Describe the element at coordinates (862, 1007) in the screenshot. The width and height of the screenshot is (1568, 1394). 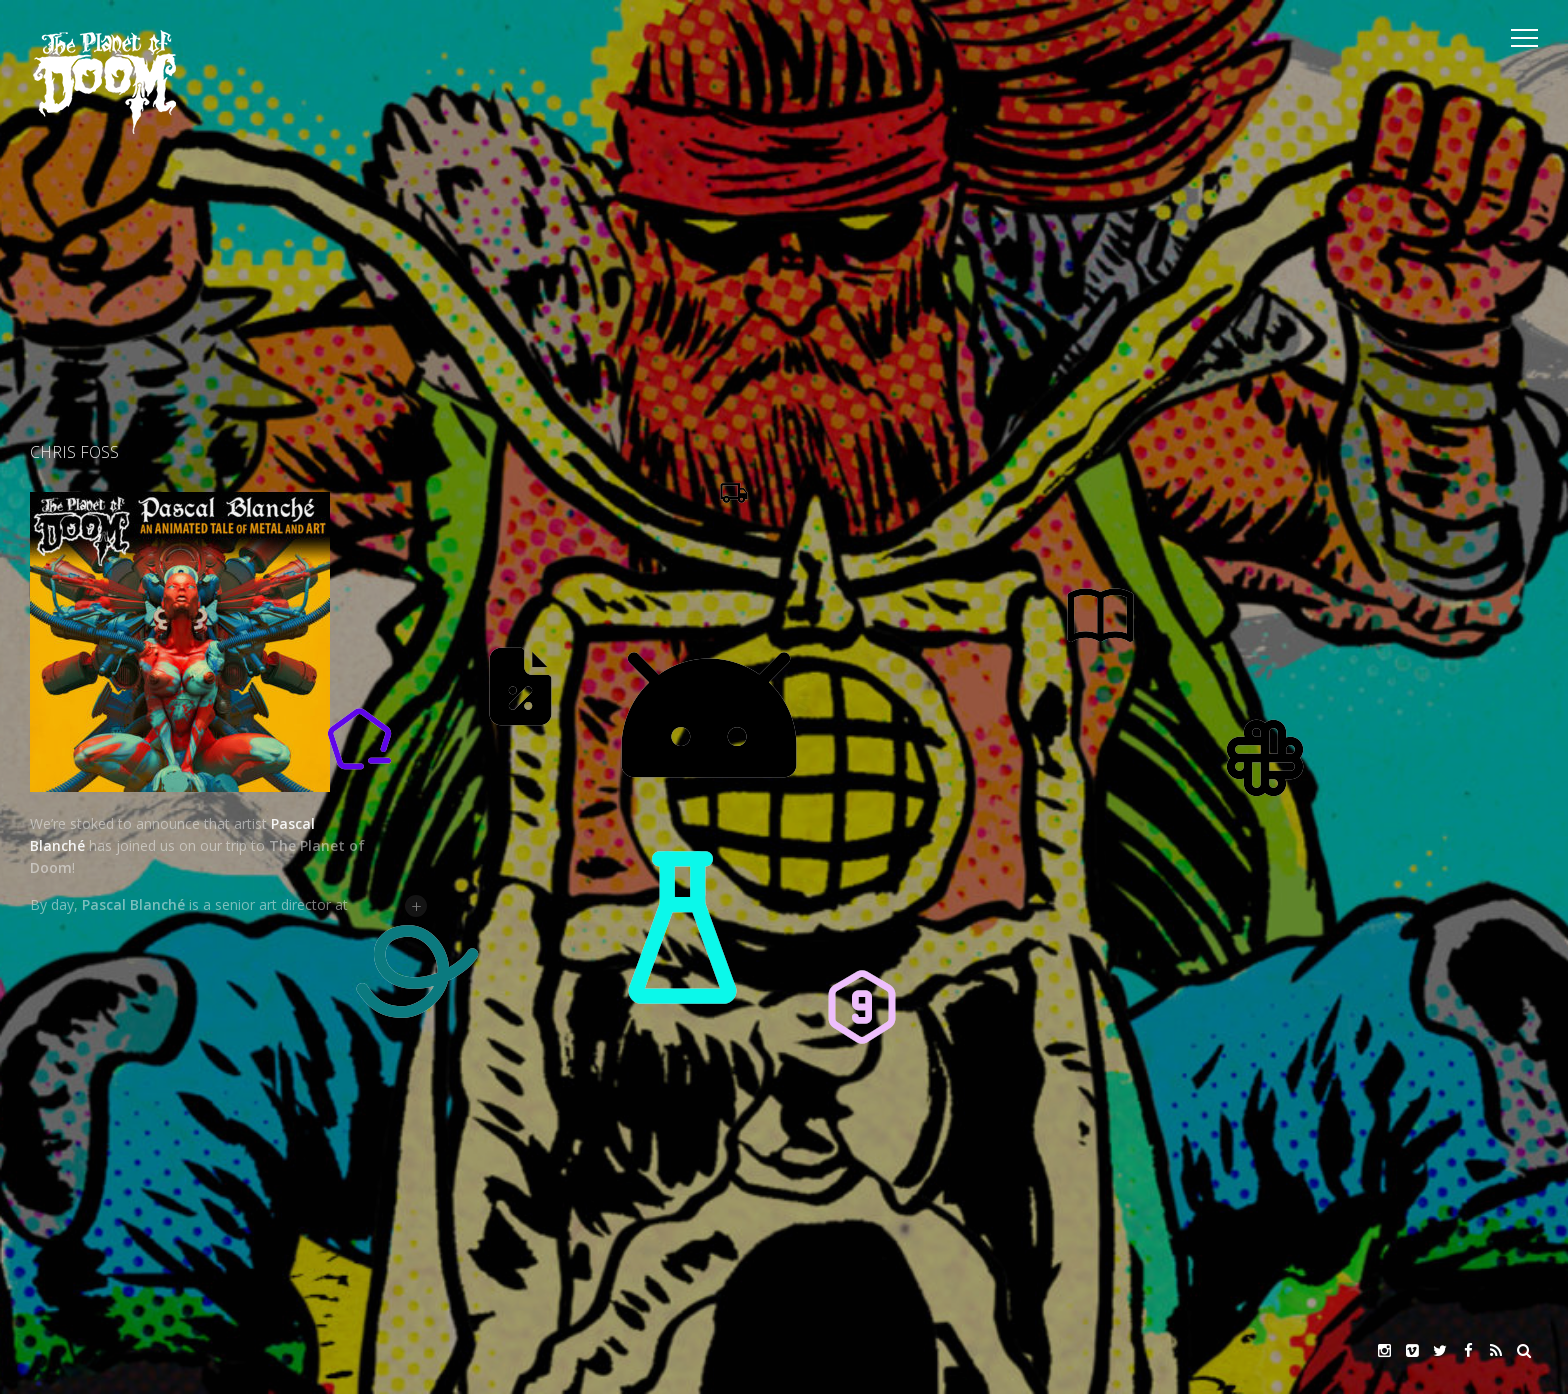
I see `indicates step 9 in a multi-step process` at that location.